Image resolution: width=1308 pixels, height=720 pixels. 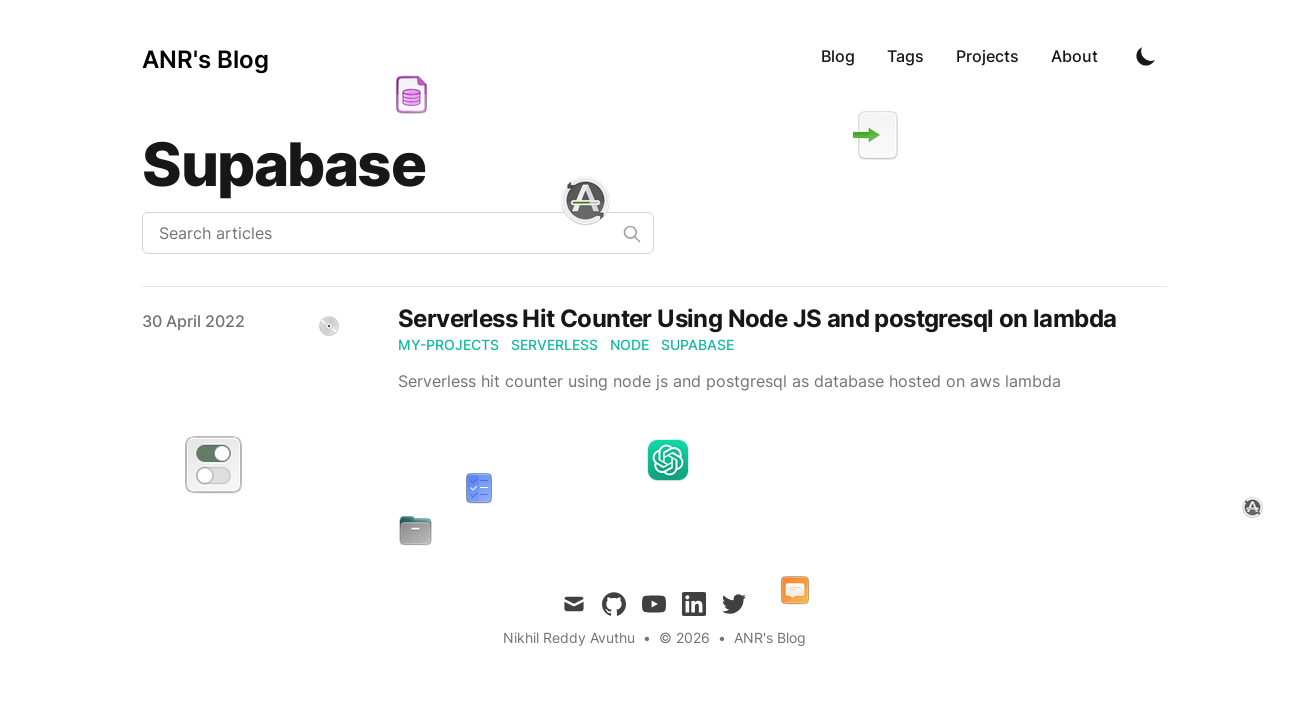 What do you see at coordinates (411, 94) in the screenshot?
I see `libreoffice base database file` at bounding box center [411, 94].